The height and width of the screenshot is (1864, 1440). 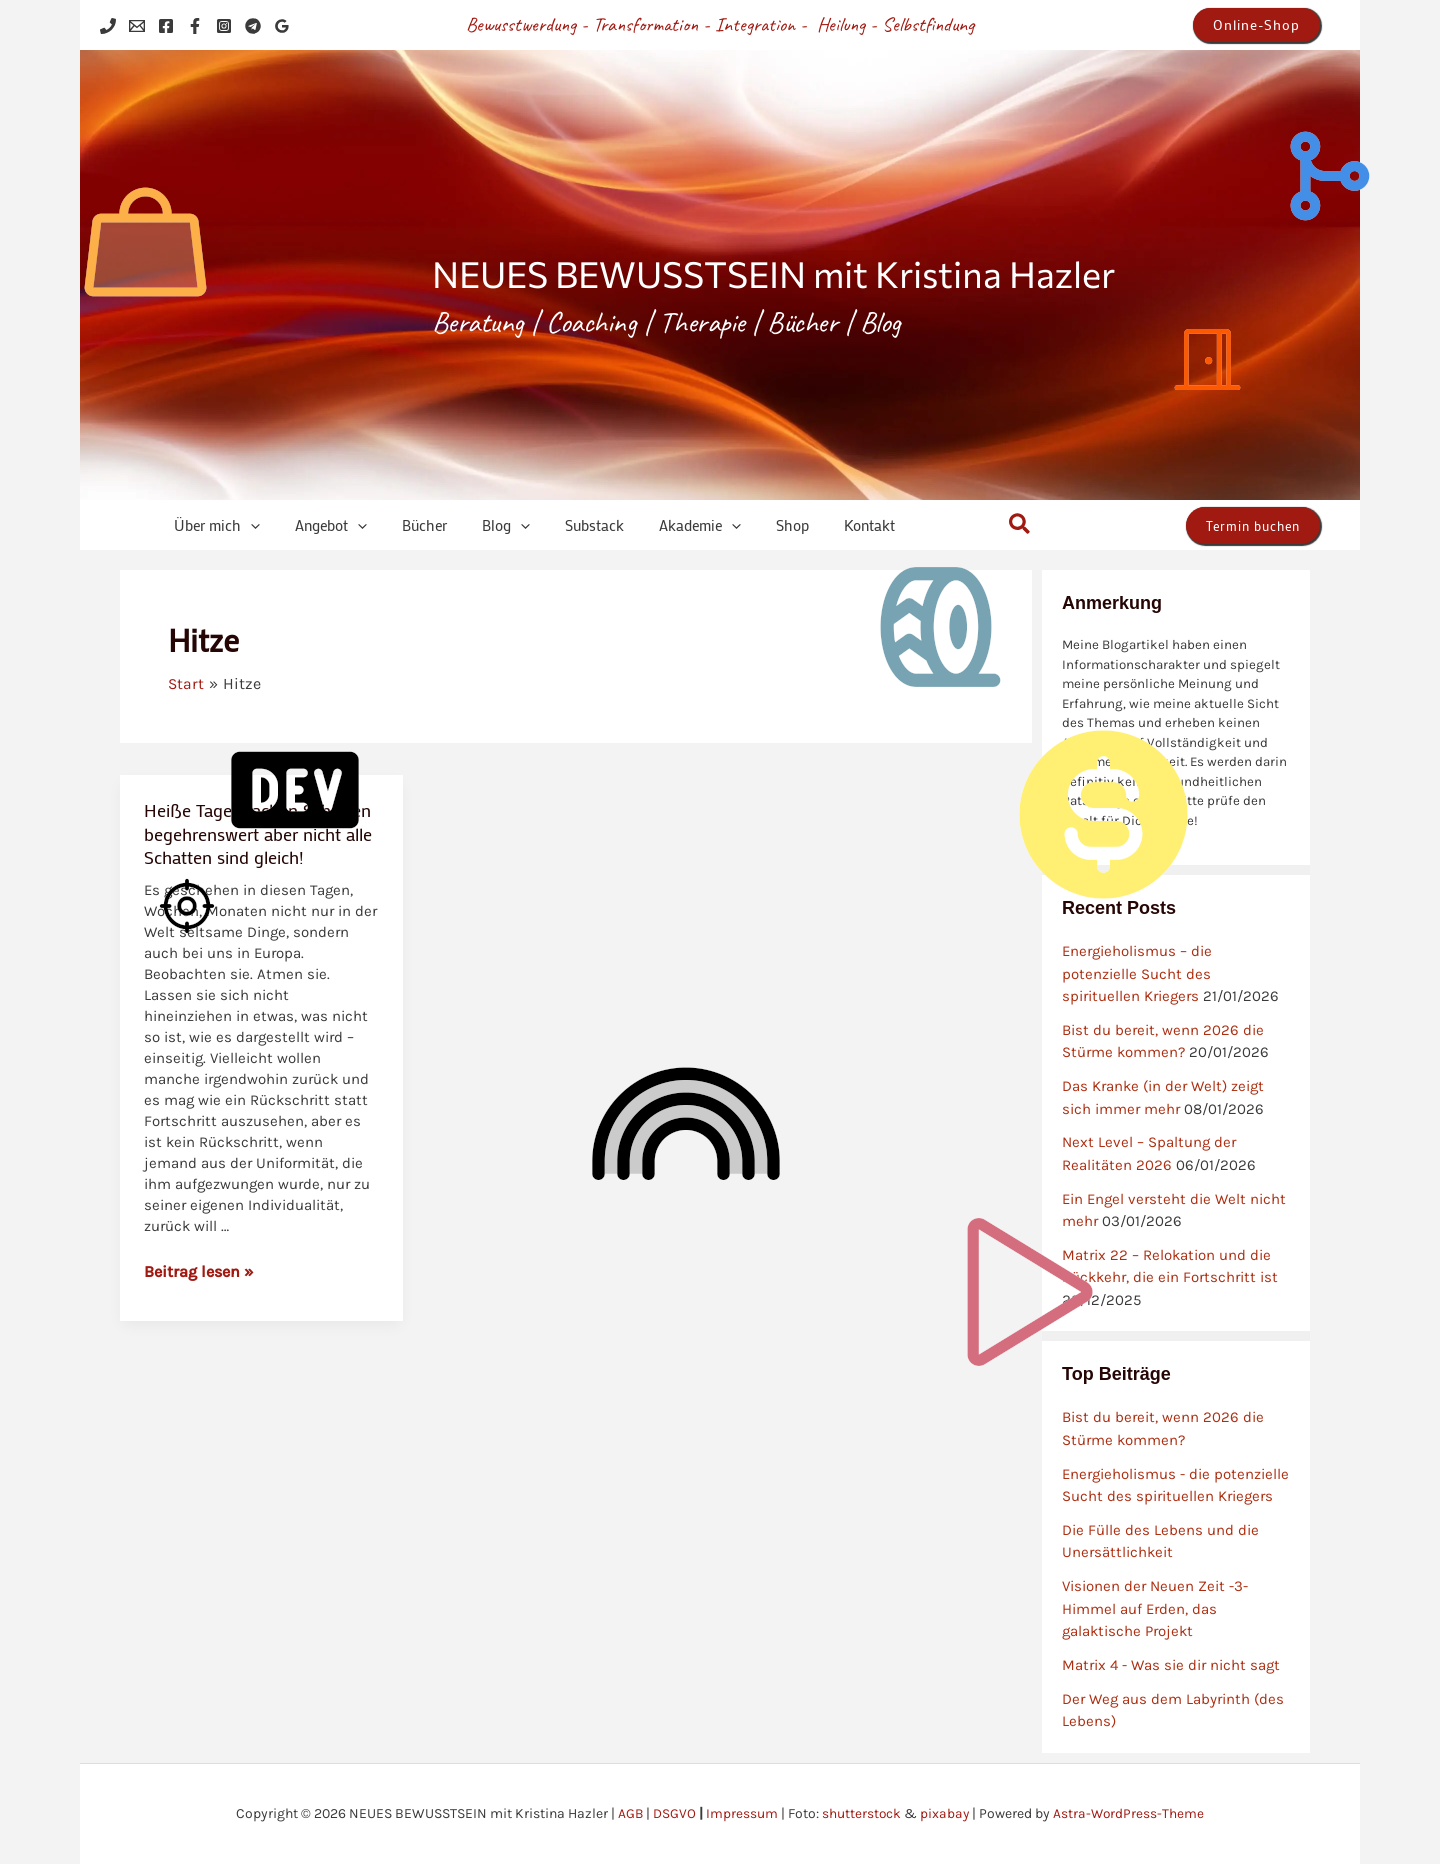 I want to click on view tire pressure or status, so click(x=936, y=627).